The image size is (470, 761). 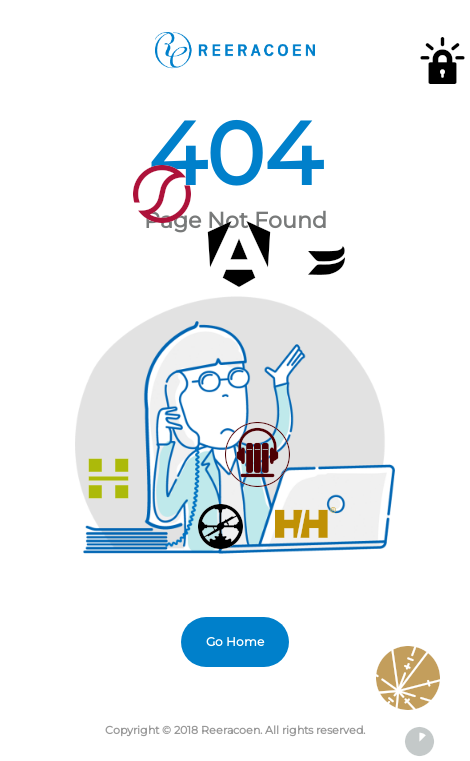 What do you see at coordinates (162, 194) in the screenshot?
I see `open the OneStream app` at bounding box center [162, 194].